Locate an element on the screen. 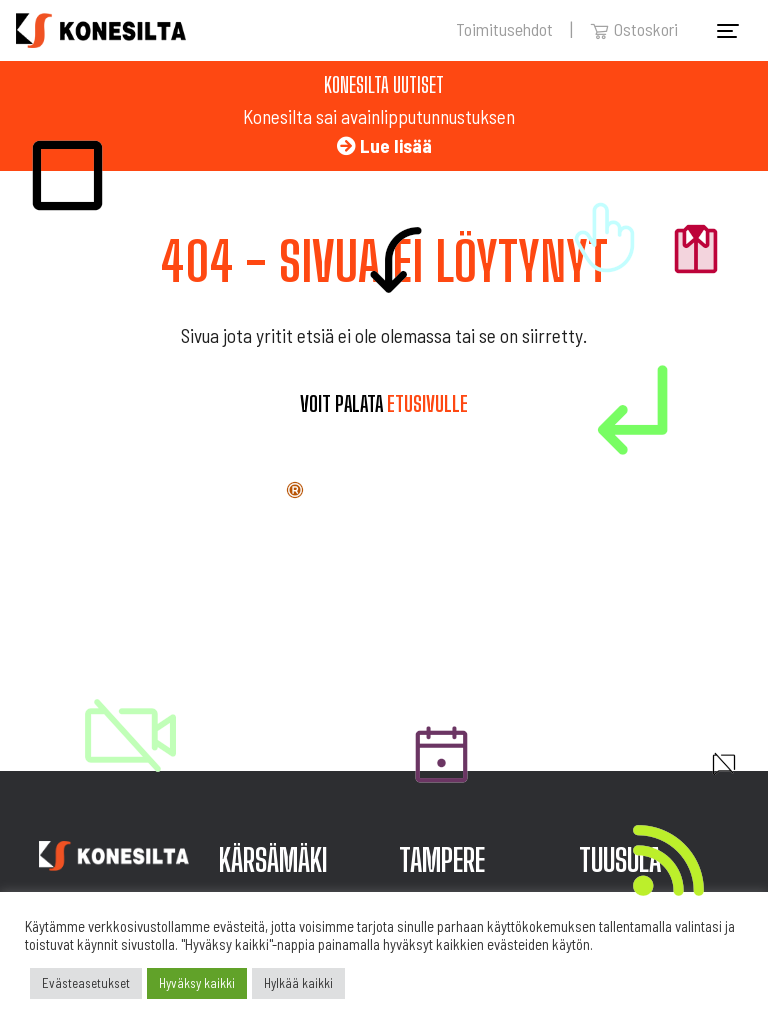 The width and height of the screenshot is (768, 1029). subscribe to RSS feed is located at coordinates (668, 860).